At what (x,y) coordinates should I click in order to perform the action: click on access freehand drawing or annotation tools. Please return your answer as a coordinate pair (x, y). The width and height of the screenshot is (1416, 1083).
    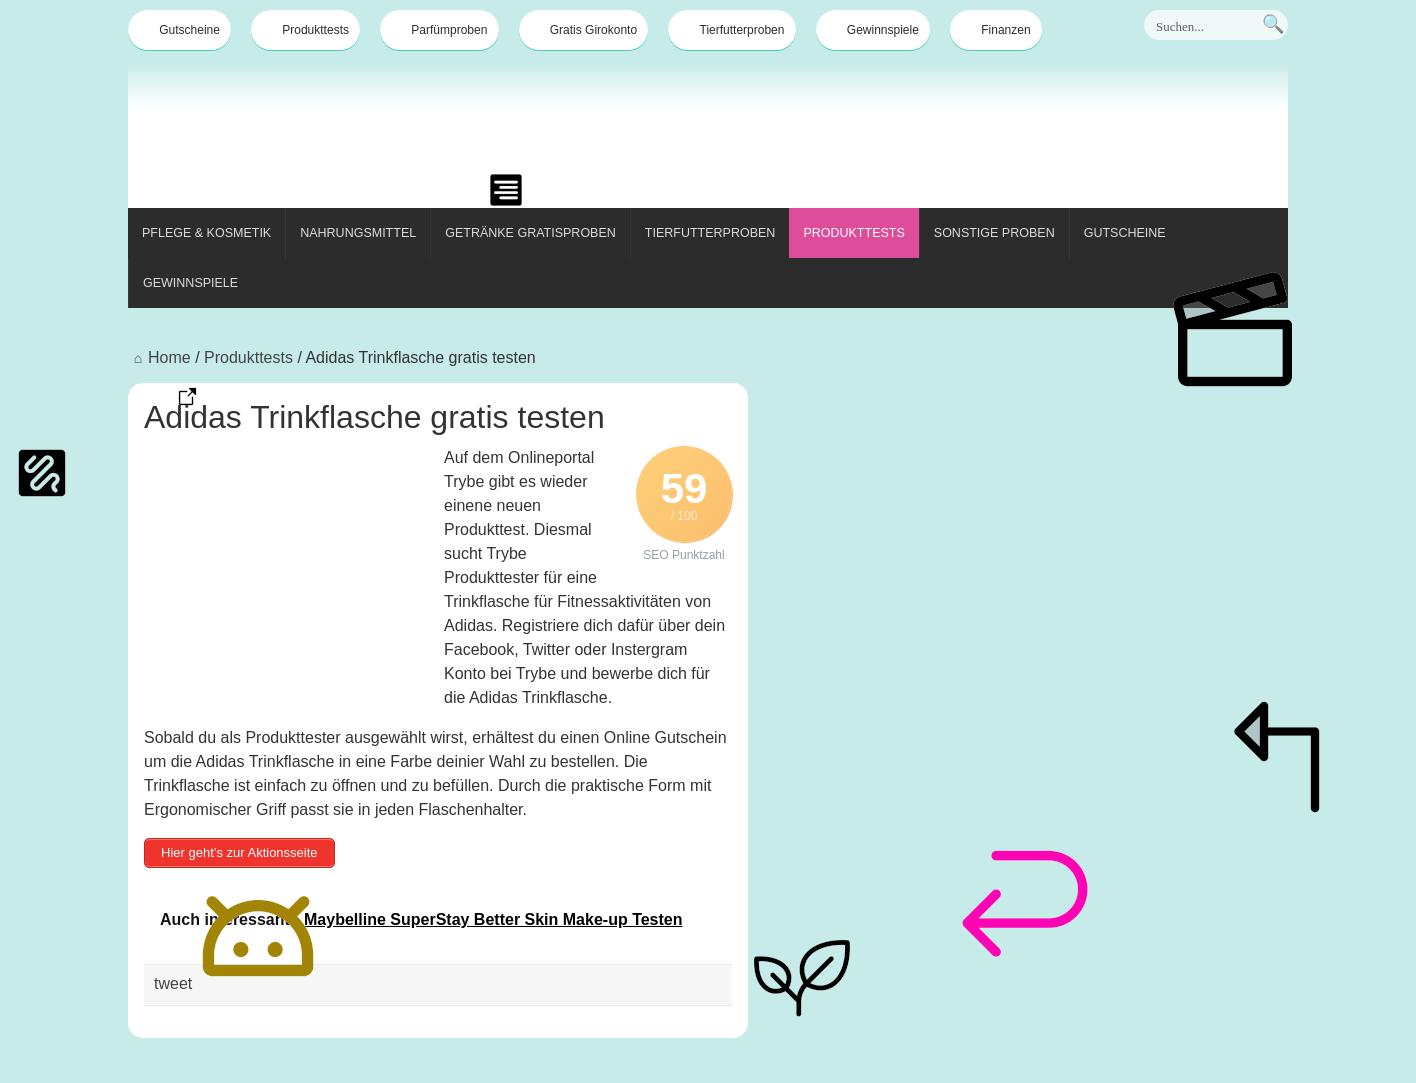
    Looking at the image, I should click on (42, 473).